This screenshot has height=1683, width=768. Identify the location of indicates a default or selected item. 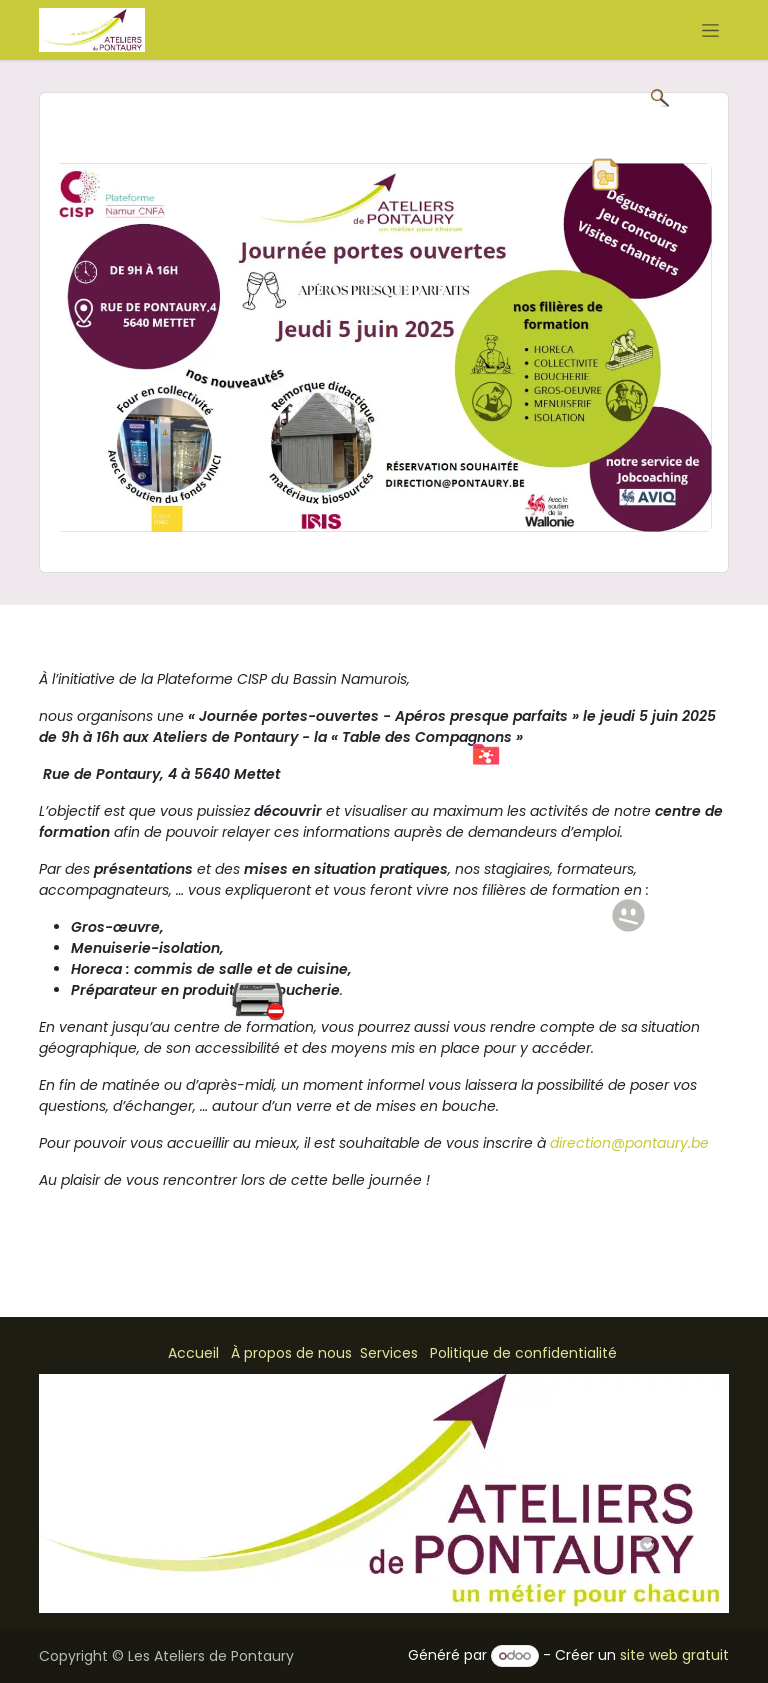
(647, 1544).